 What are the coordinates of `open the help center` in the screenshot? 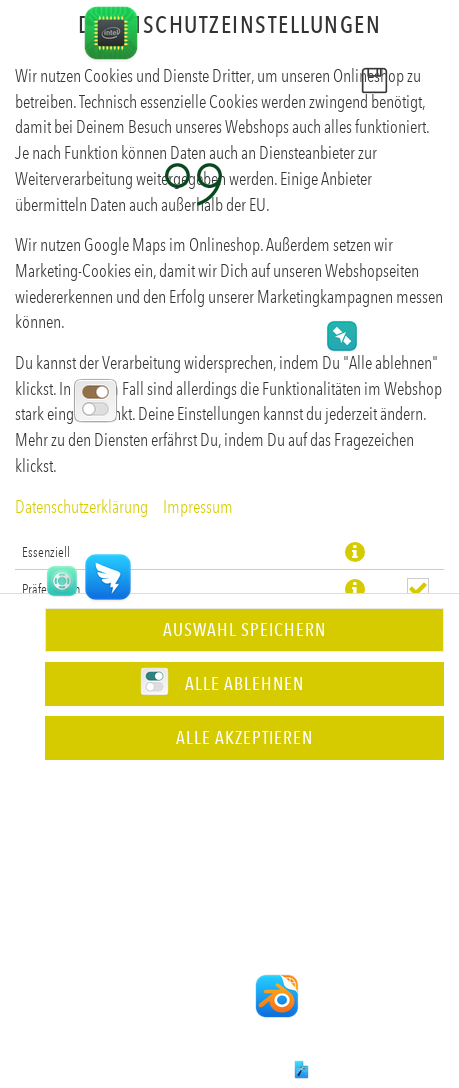 It's located at (62, 581).